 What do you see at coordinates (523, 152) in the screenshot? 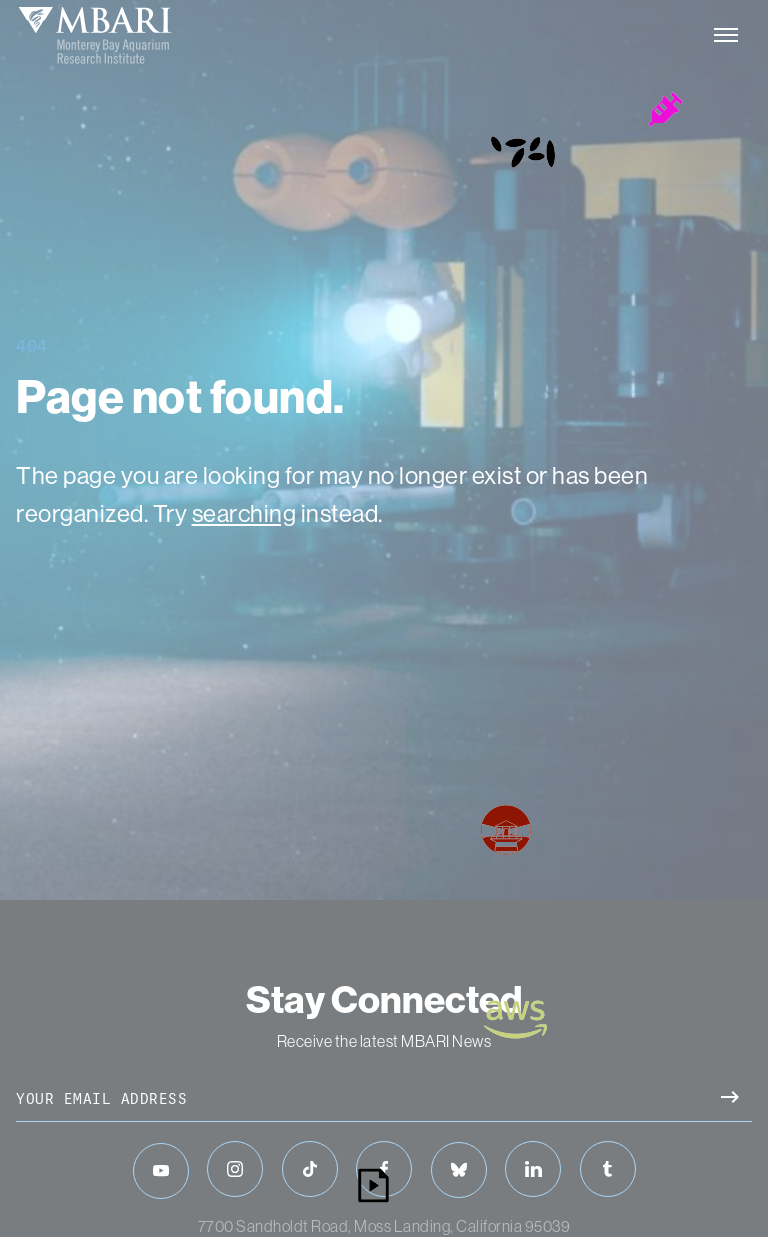
I see `cycling '74 company logo` at bounding box center [523, 152].